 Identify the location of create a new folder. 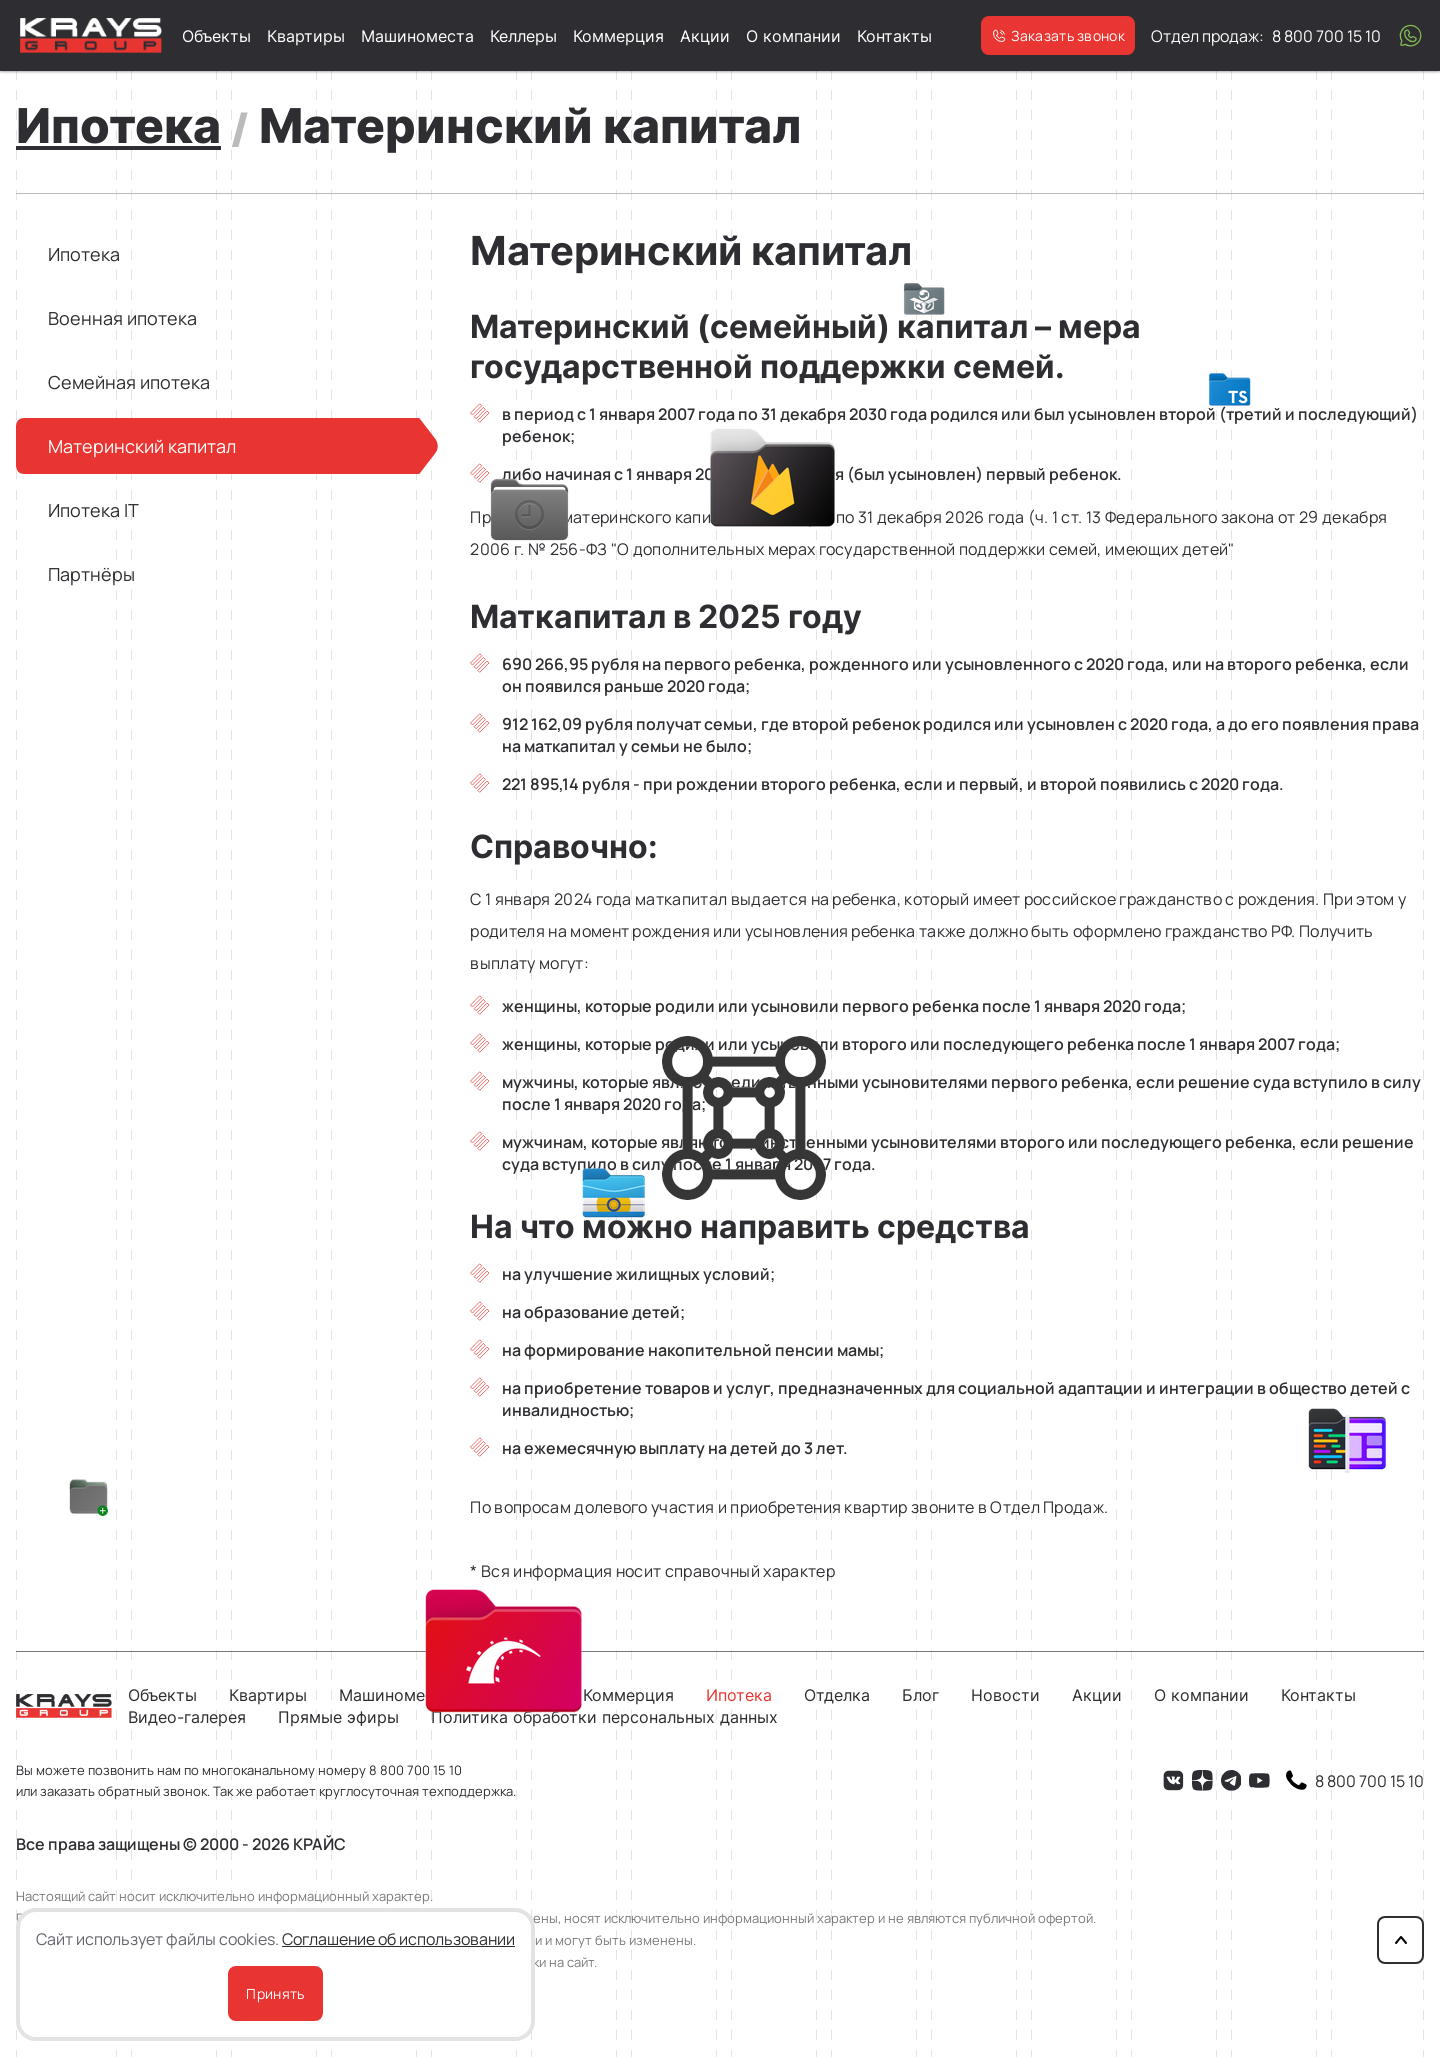
(88, 1496).